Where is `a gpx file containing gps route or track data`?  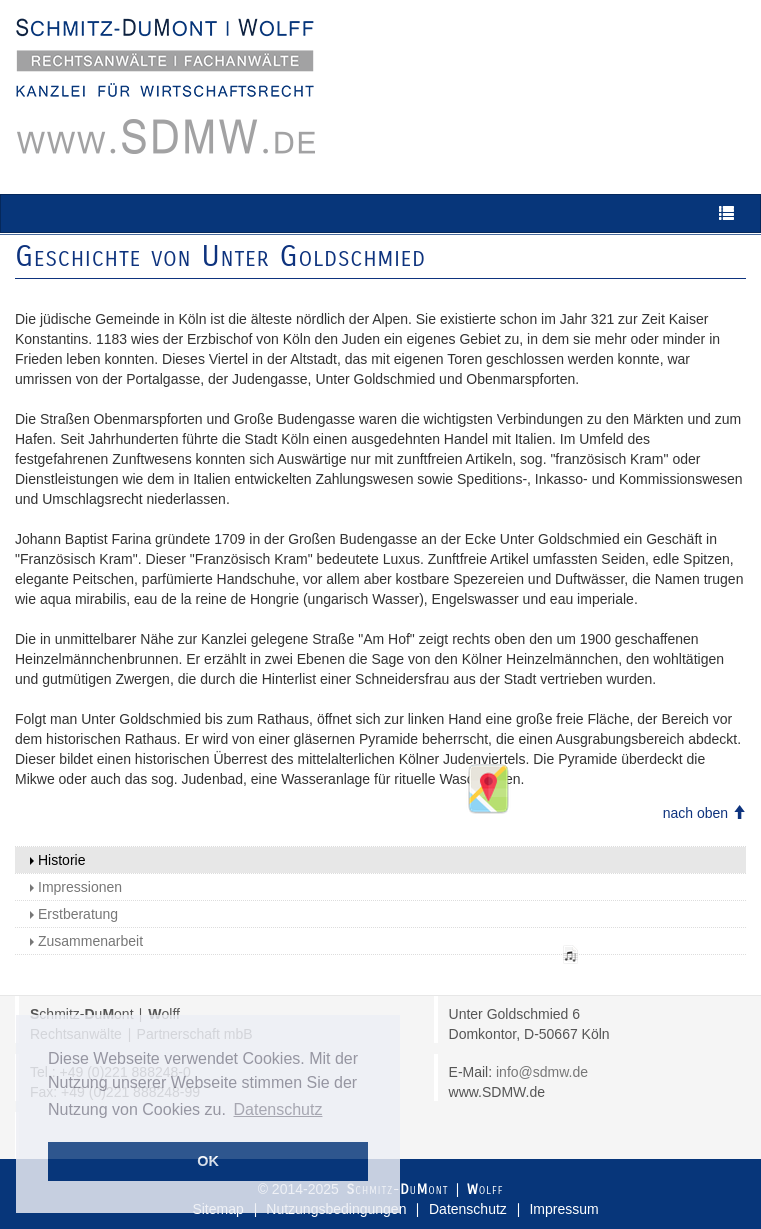
a gpx file containing gps route or track data is located at coordinates (488, 788).